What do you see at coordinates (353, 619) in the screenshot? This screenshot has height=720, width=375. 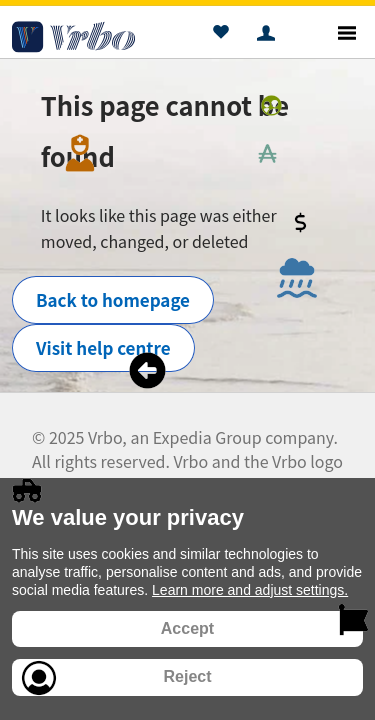 I see `font awesome brand logo` at bounding box center [353, 619].